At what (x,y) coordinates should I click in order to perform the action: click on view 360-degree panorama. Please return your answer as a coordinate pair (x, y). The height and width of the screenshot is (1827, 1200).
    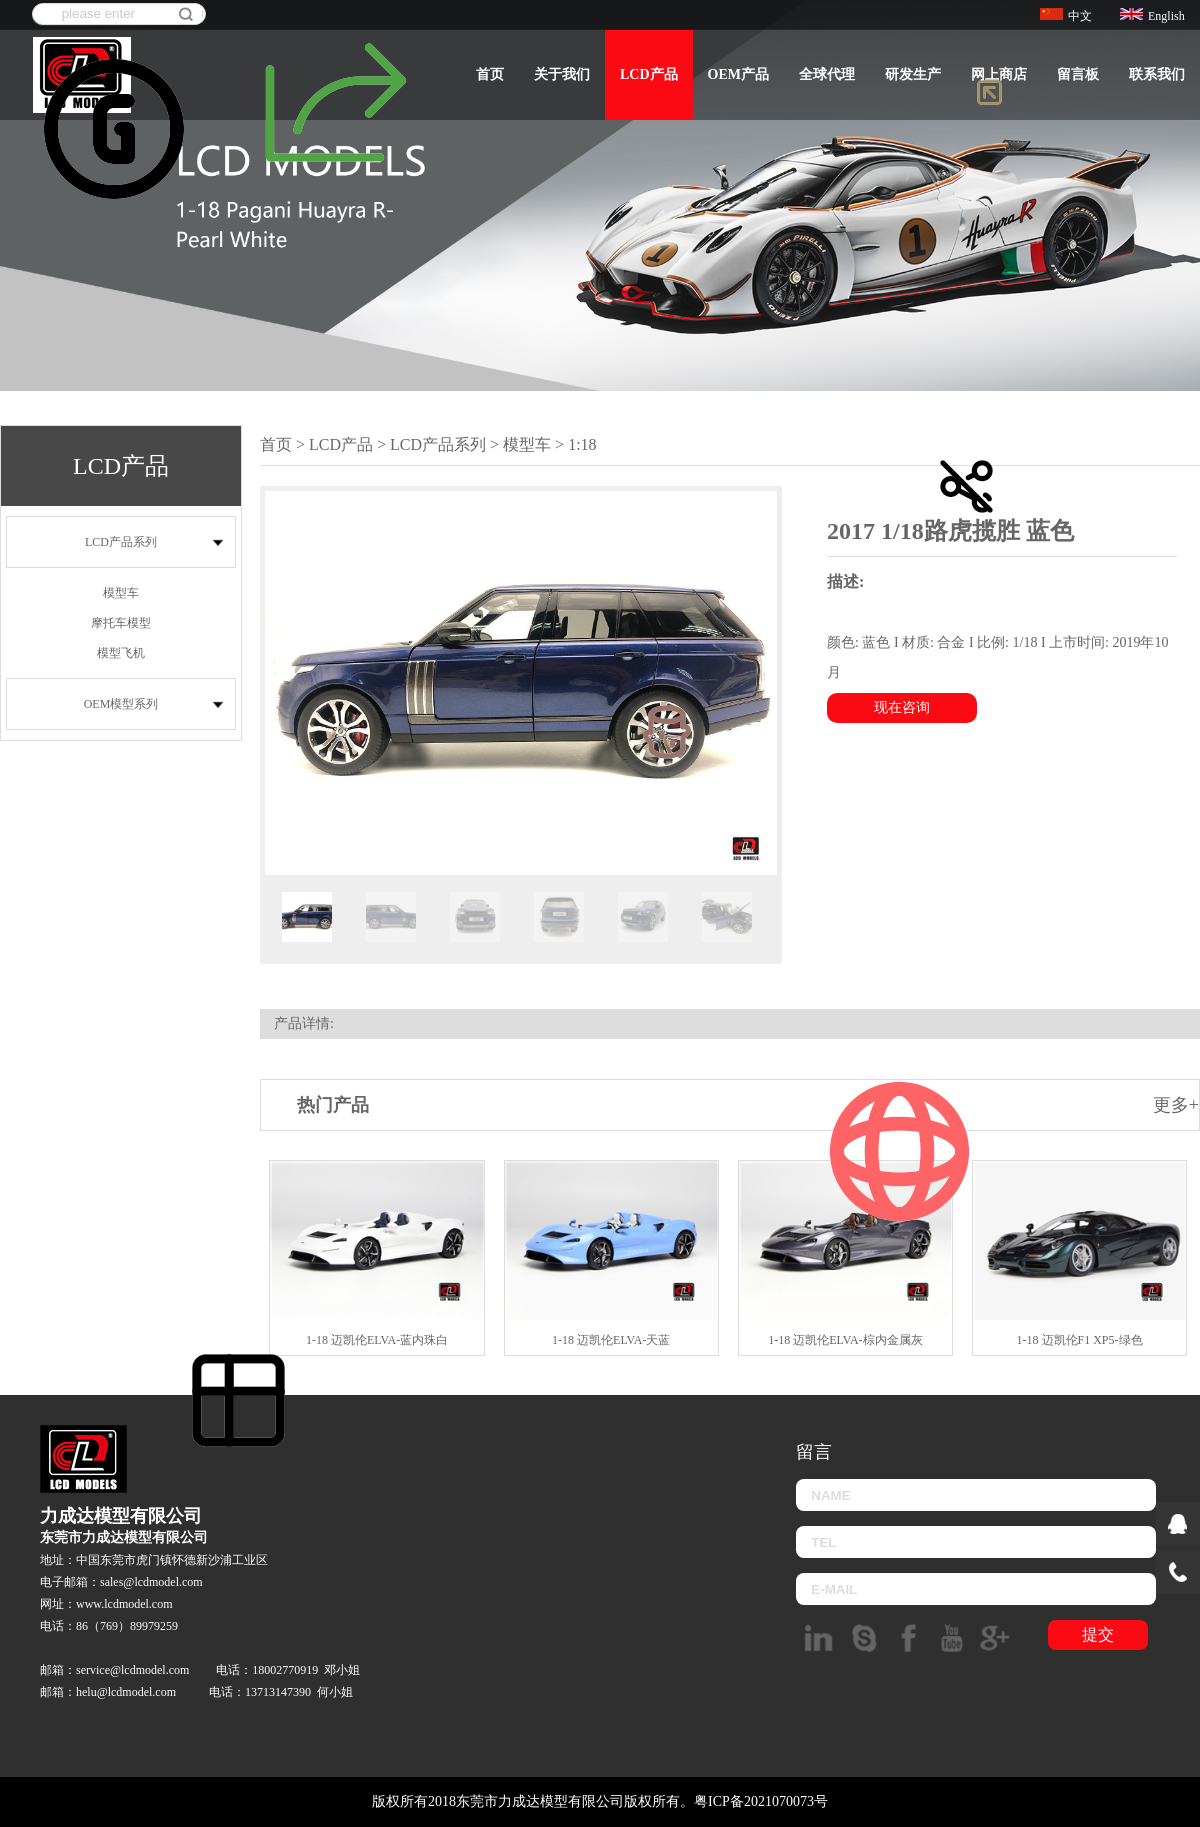
    Looking at the image, I should click on (899, 1151).